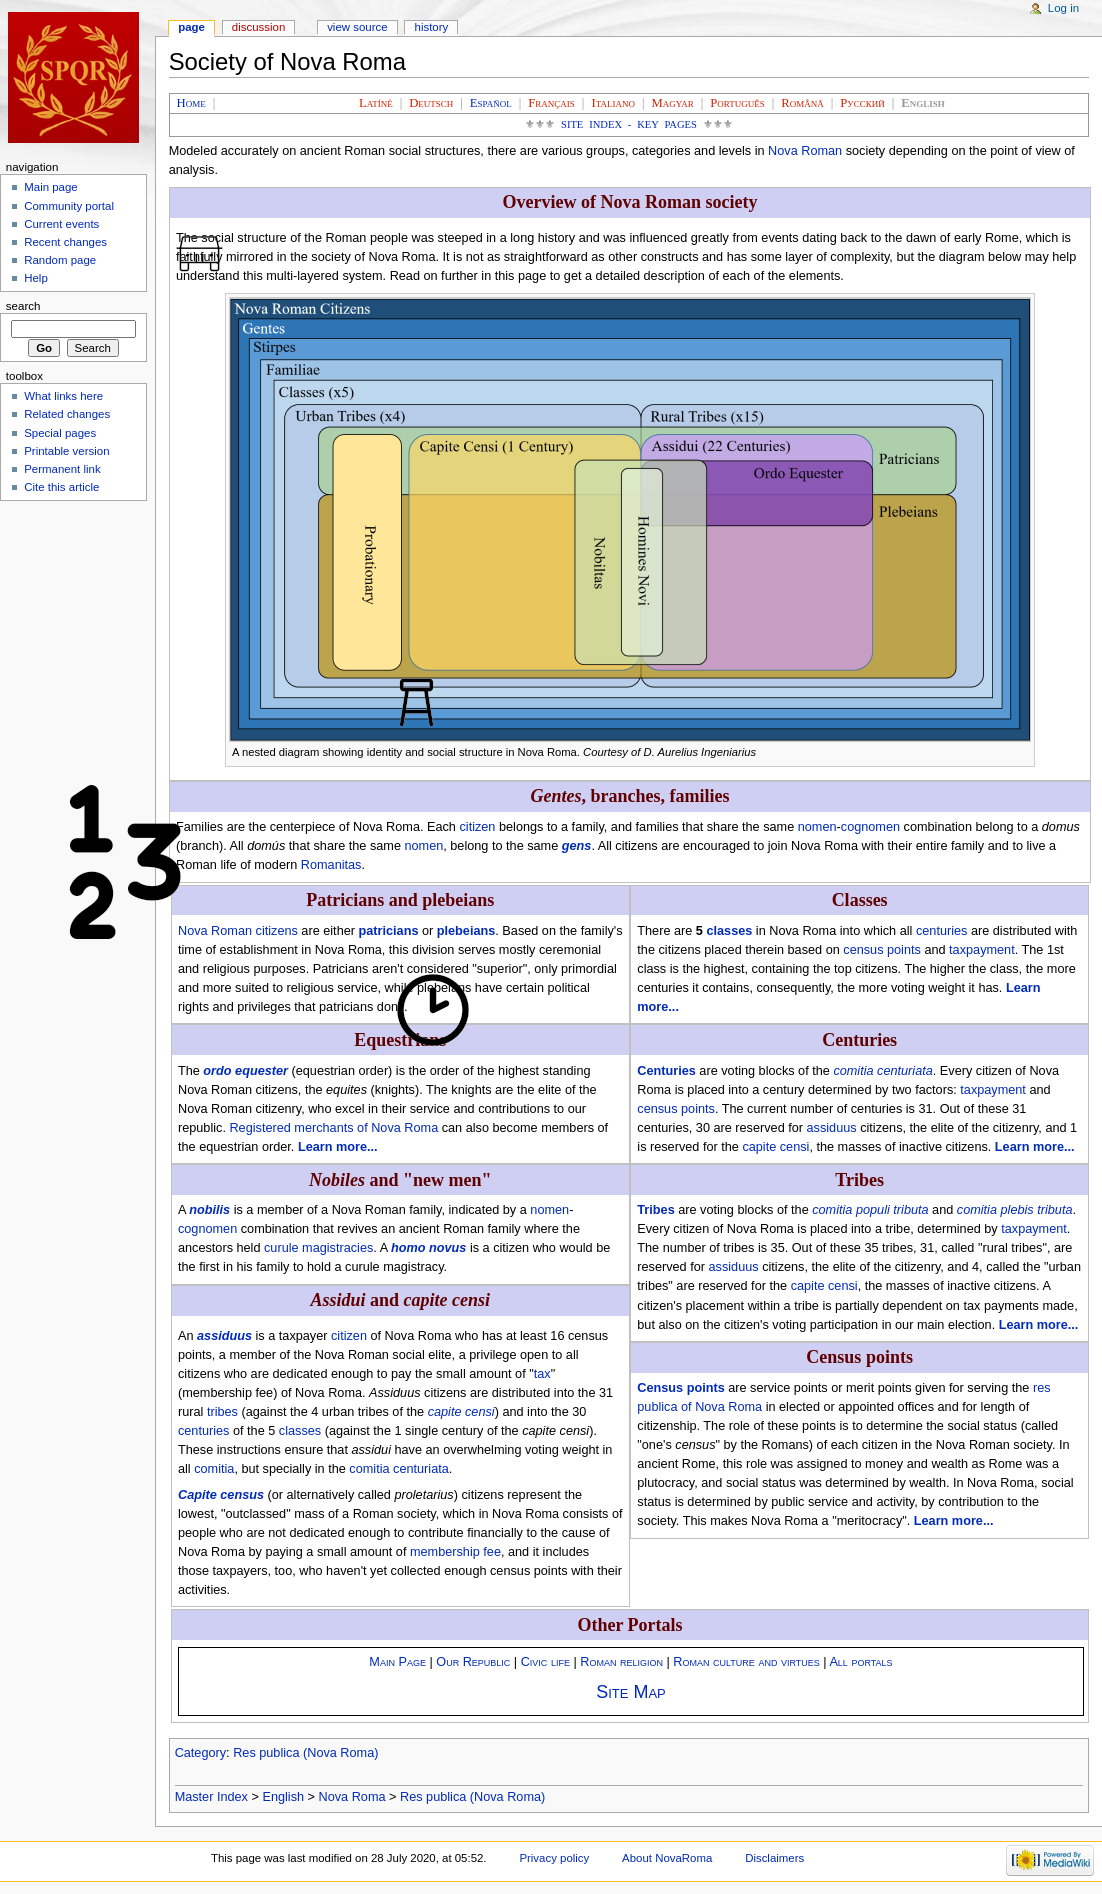 The image size is (1102, 1894). What do you see at coordinates (433, 1010) in the screenshot?
I see `view current time` at bounding box center [433, 1010].